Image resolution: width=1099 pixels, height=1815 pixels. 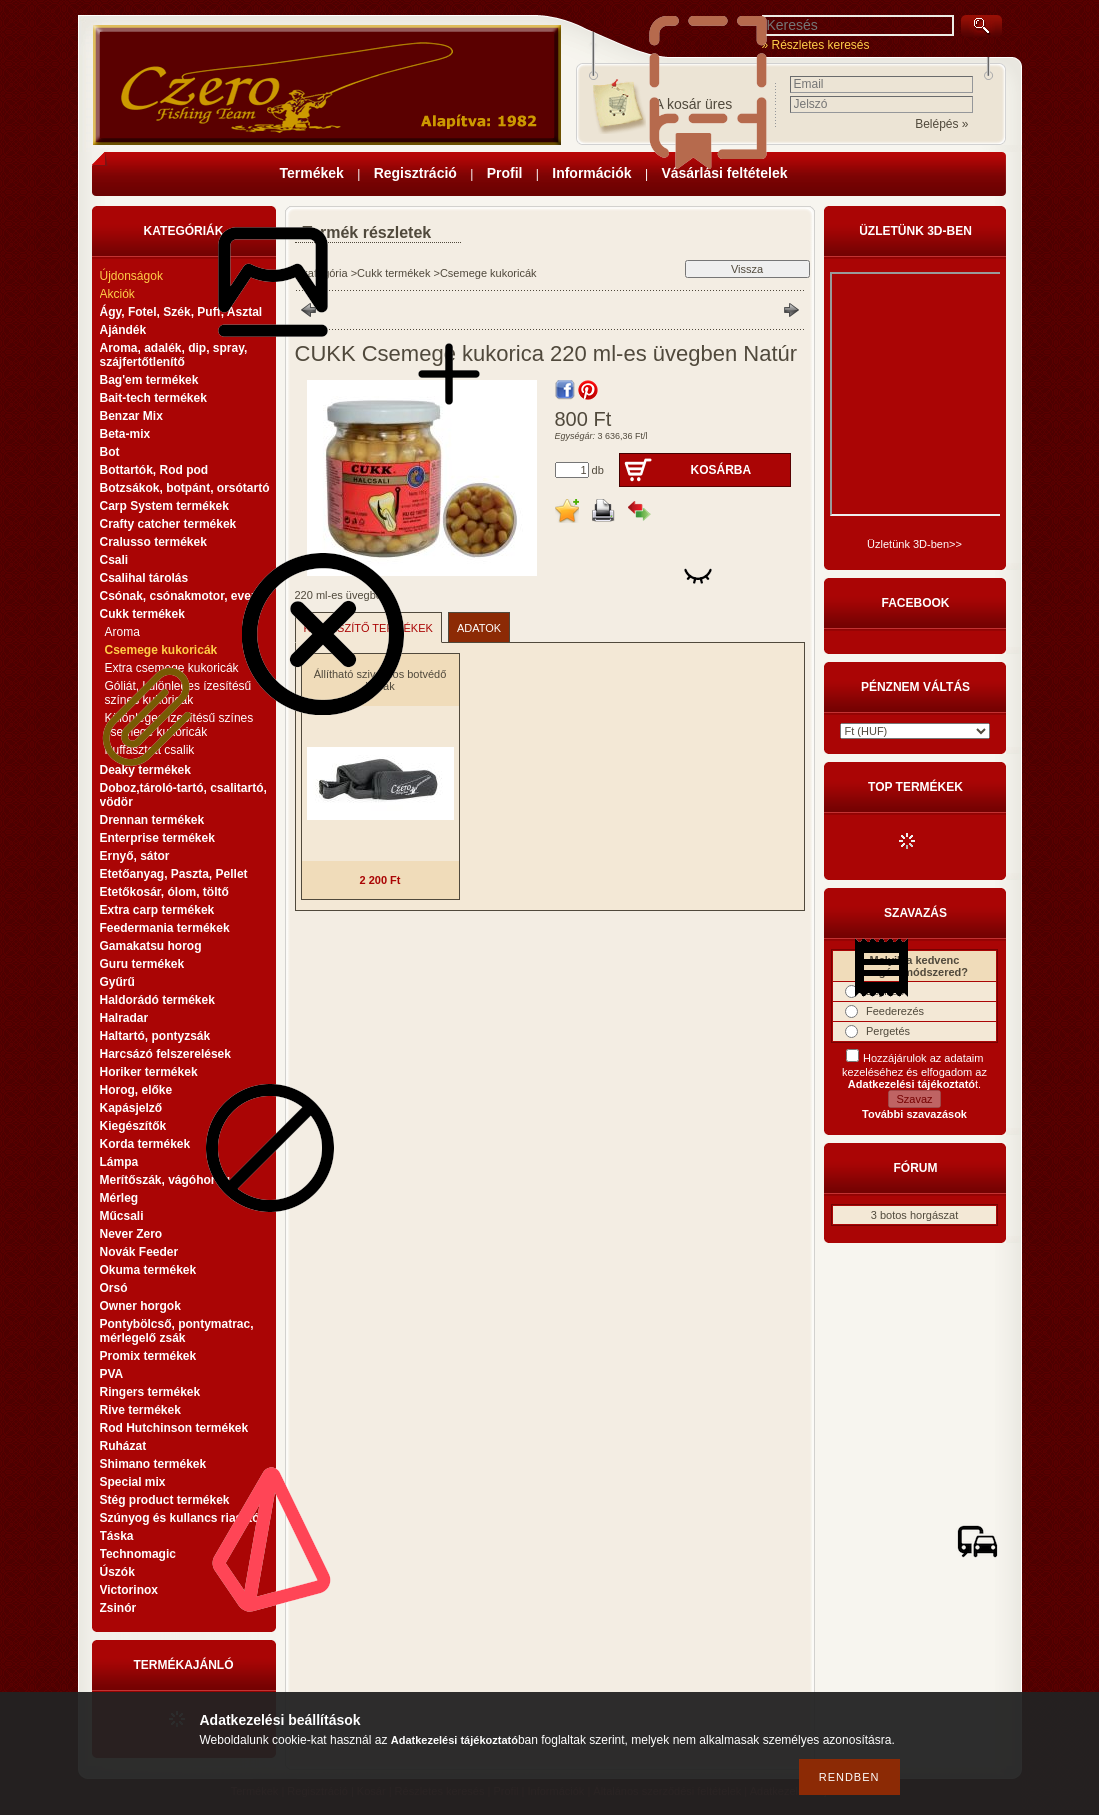 What do you see at coordinates (323, 634) in the screenshot?
I see `close or dismiss a dialog` at bounding box center [323, 634].